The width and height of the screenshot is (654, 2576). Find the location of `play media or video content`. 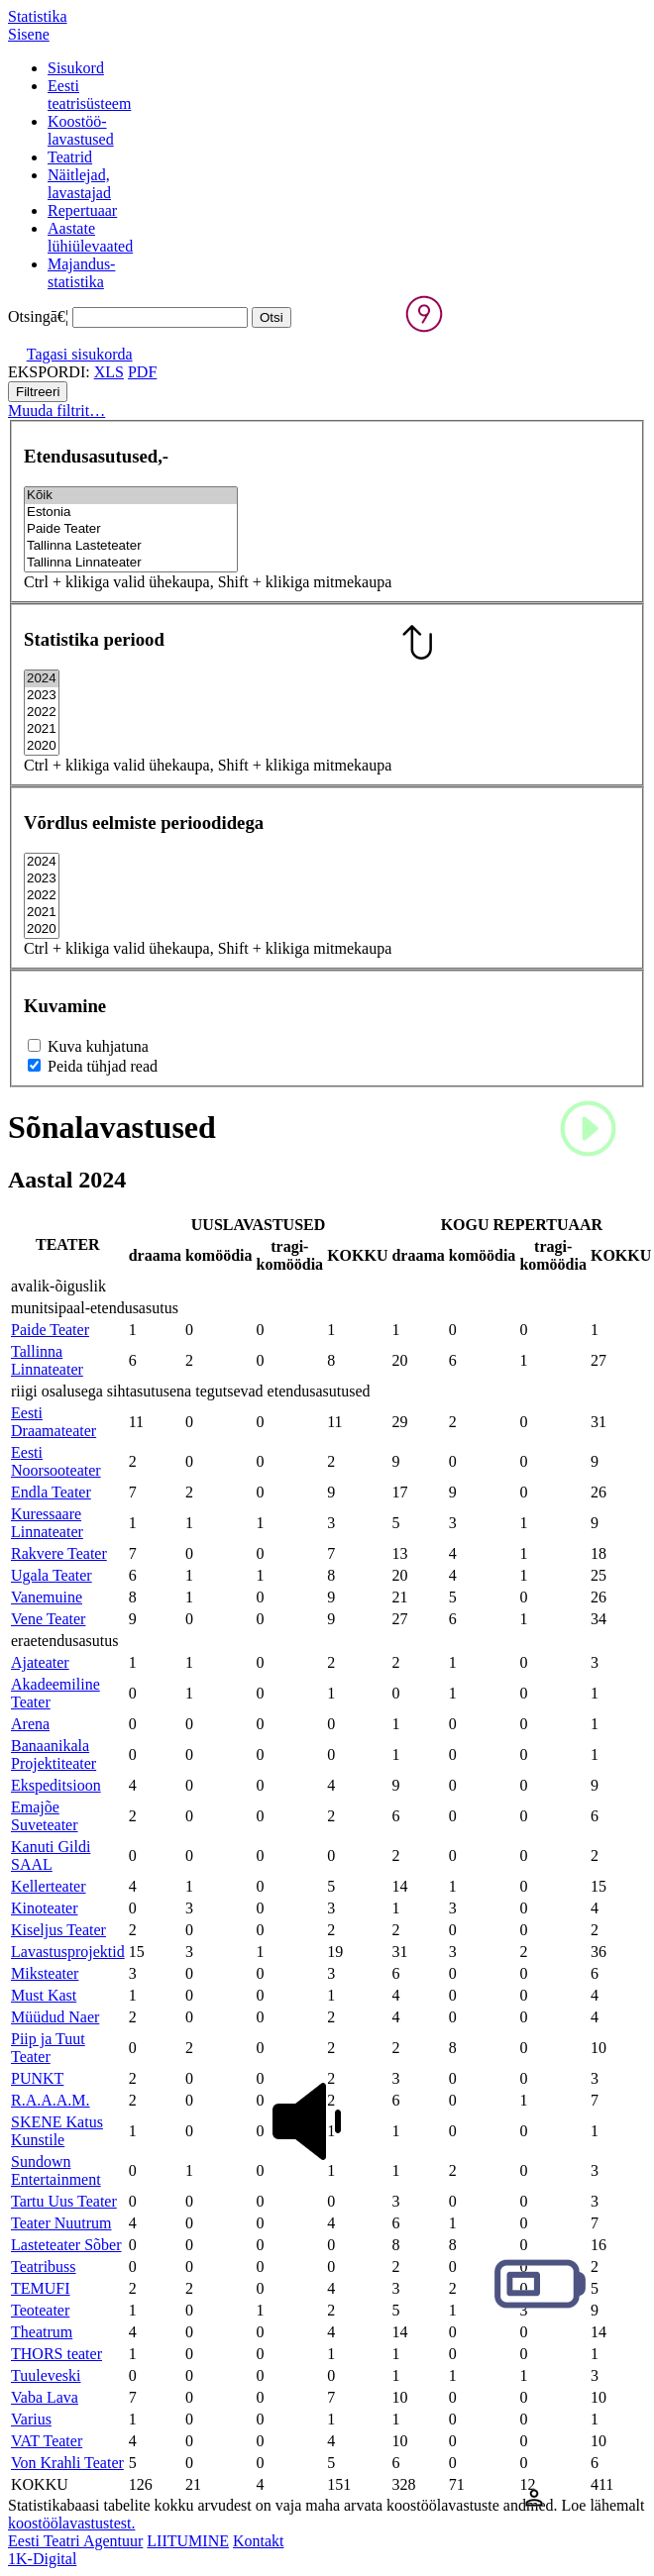

play media or video content is located at coordinates (588, 1128).